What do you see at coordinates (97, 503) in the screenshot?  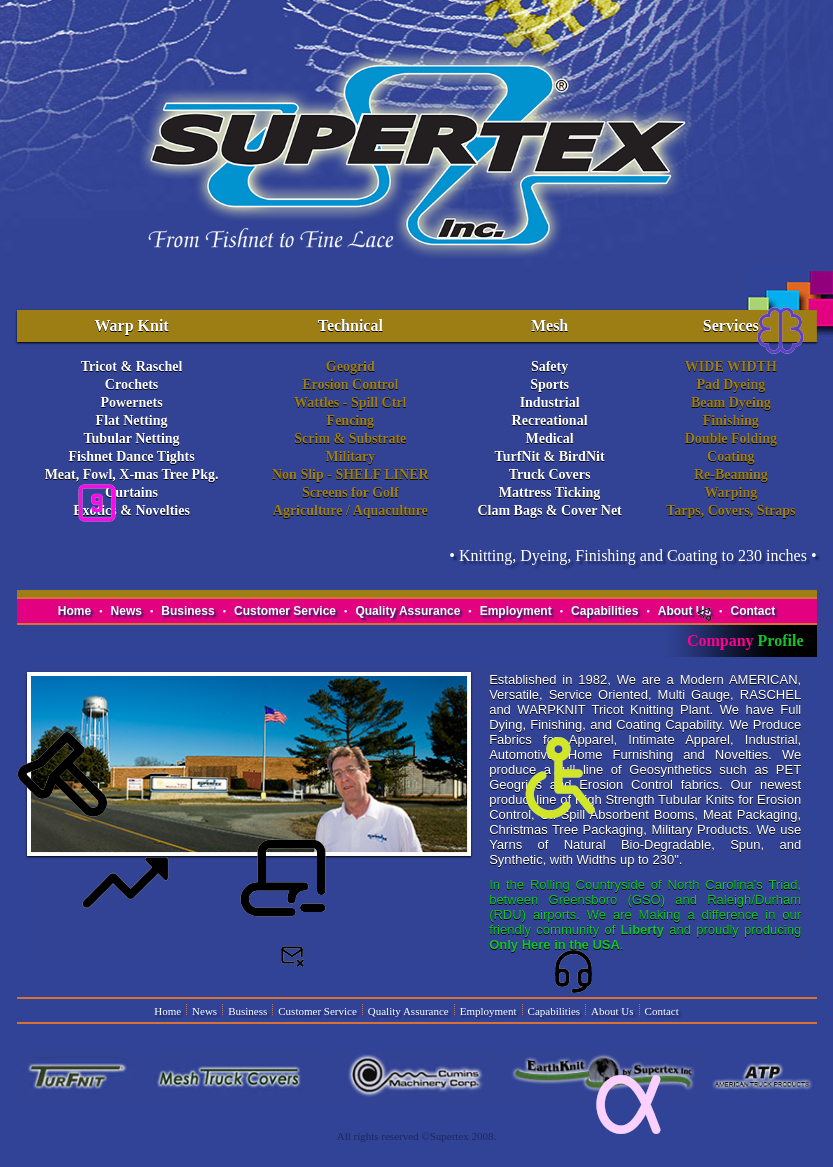 I see `select or navigate to item number 9` at bounding box center [97, 503].